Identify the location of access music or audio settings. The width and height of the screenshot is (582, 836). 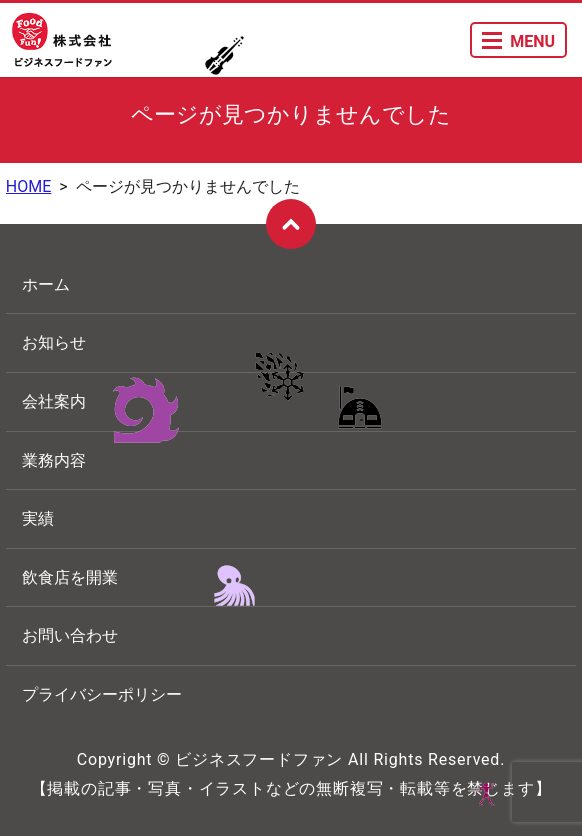
(224, 55).